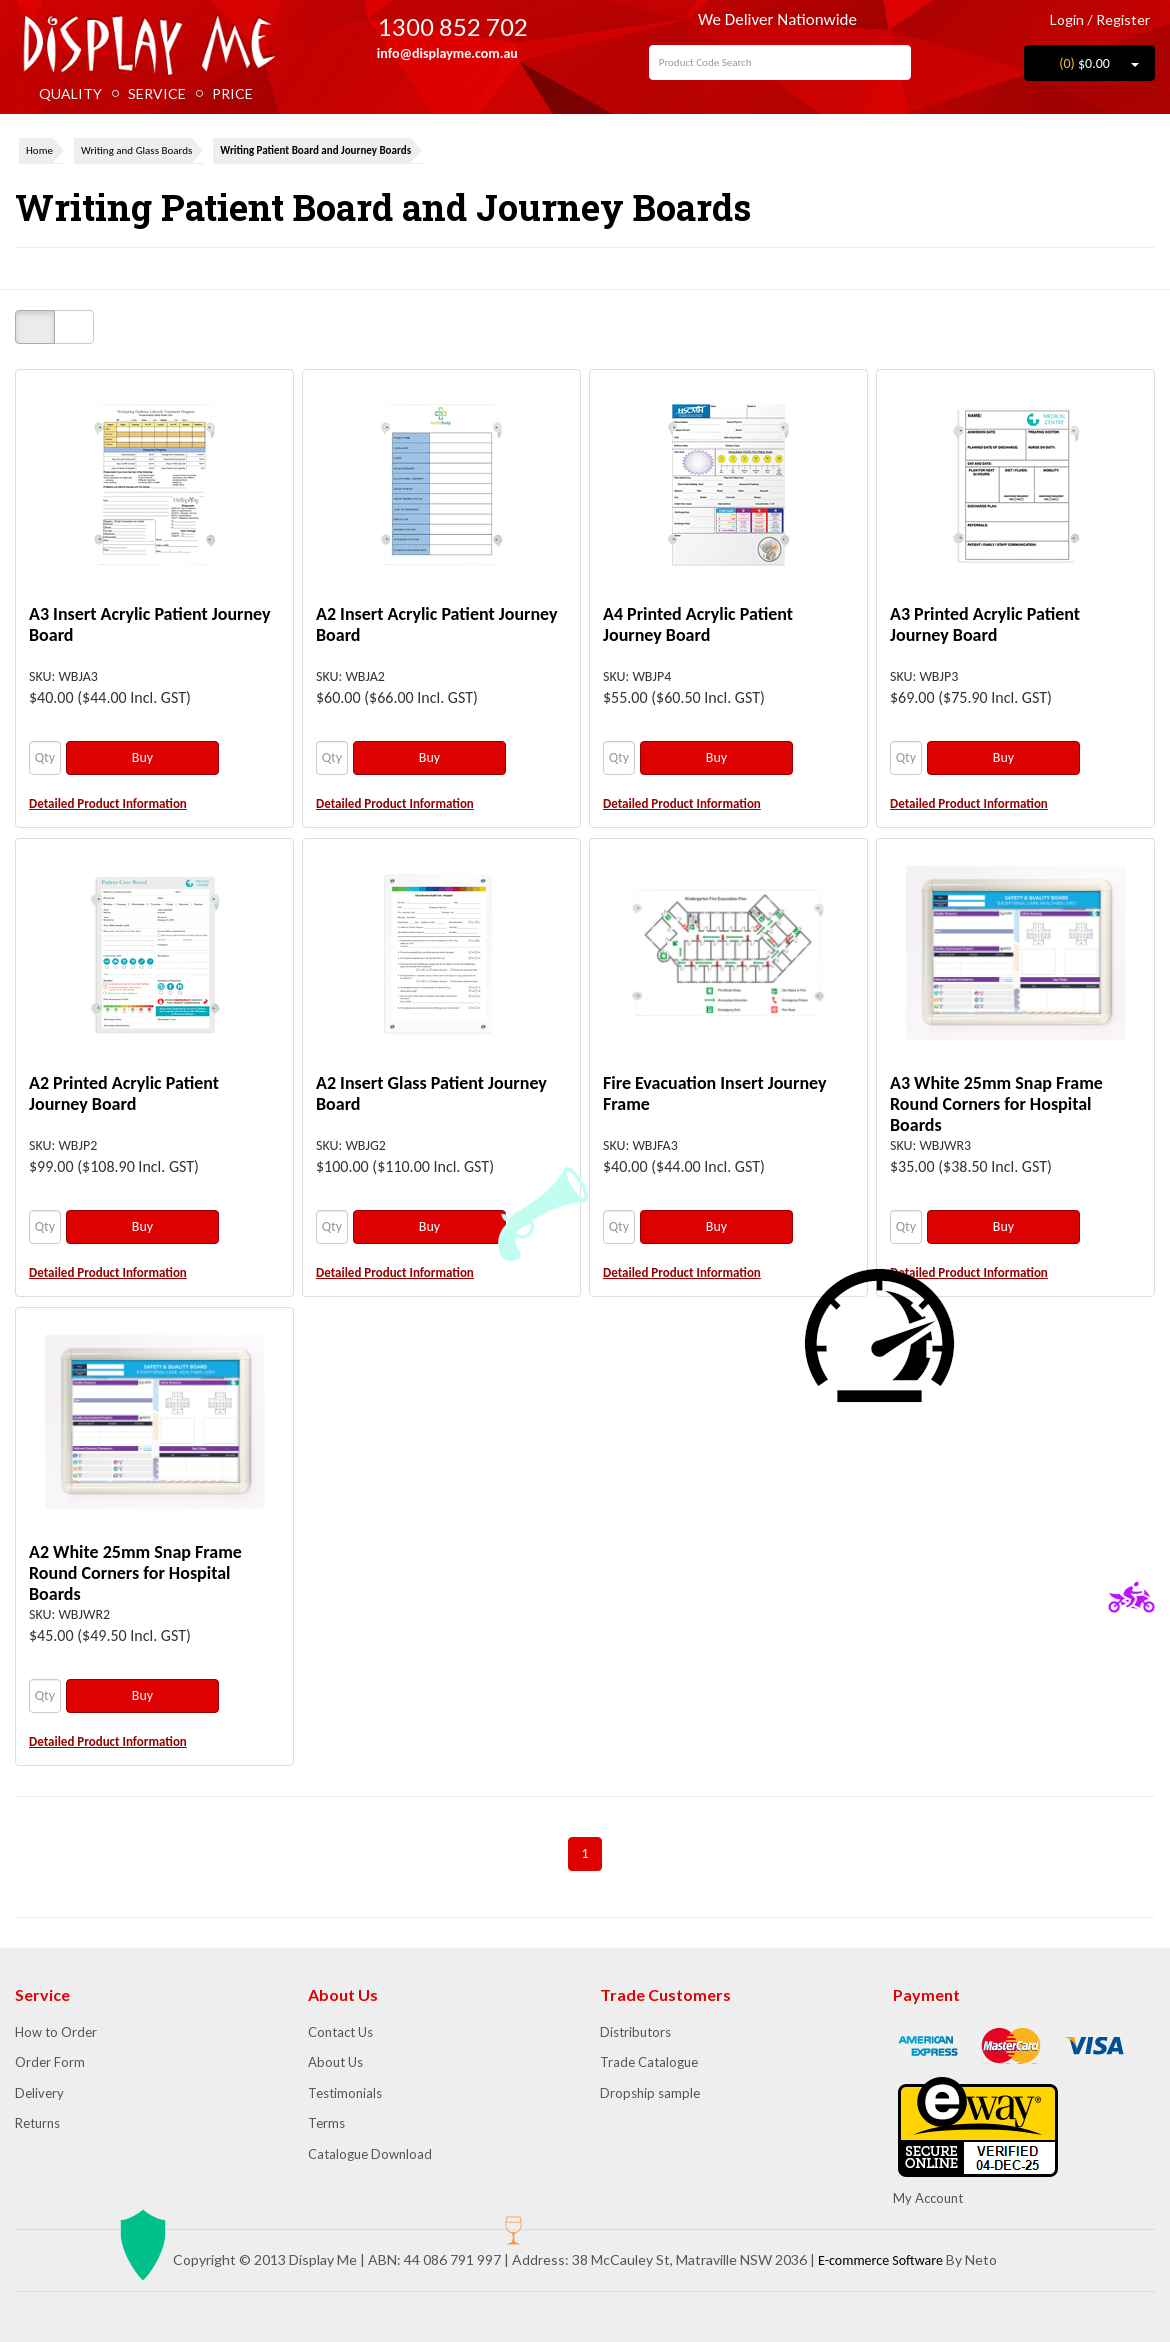 This screenshot has width=1170, height=2342. Describe the element at coordinates (543, 1214) in the screenshot. I see `select blunderbuss weapon in game inventory` at that location.